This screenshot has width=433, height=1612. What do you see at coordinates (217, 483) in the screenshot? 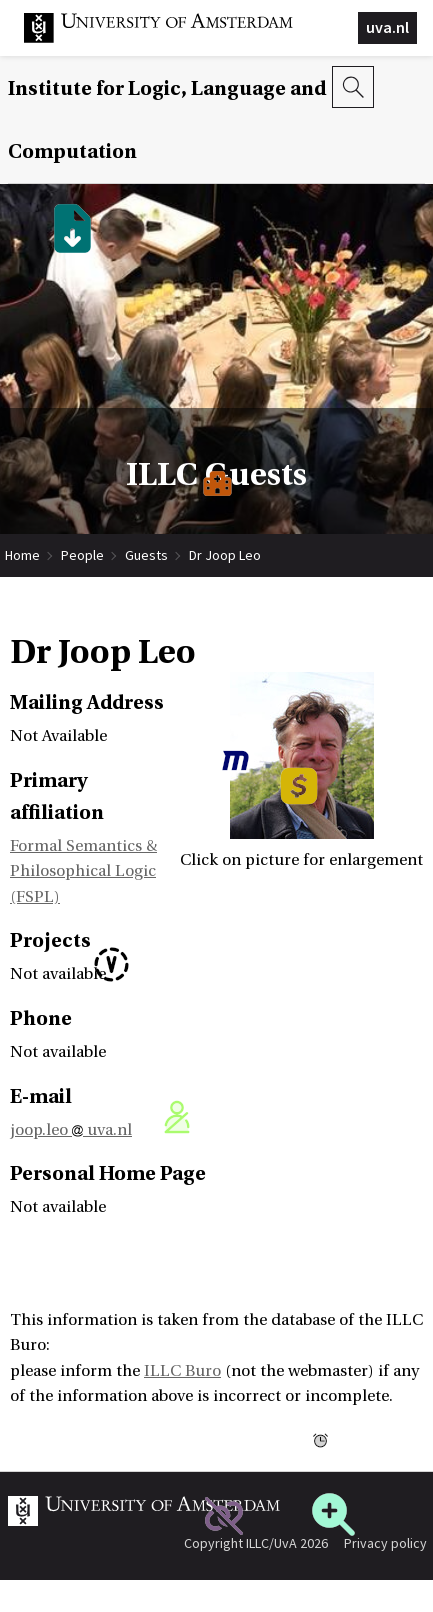
I see `find nearby hospitals or medical facilities` at bounding box center [217, 483].